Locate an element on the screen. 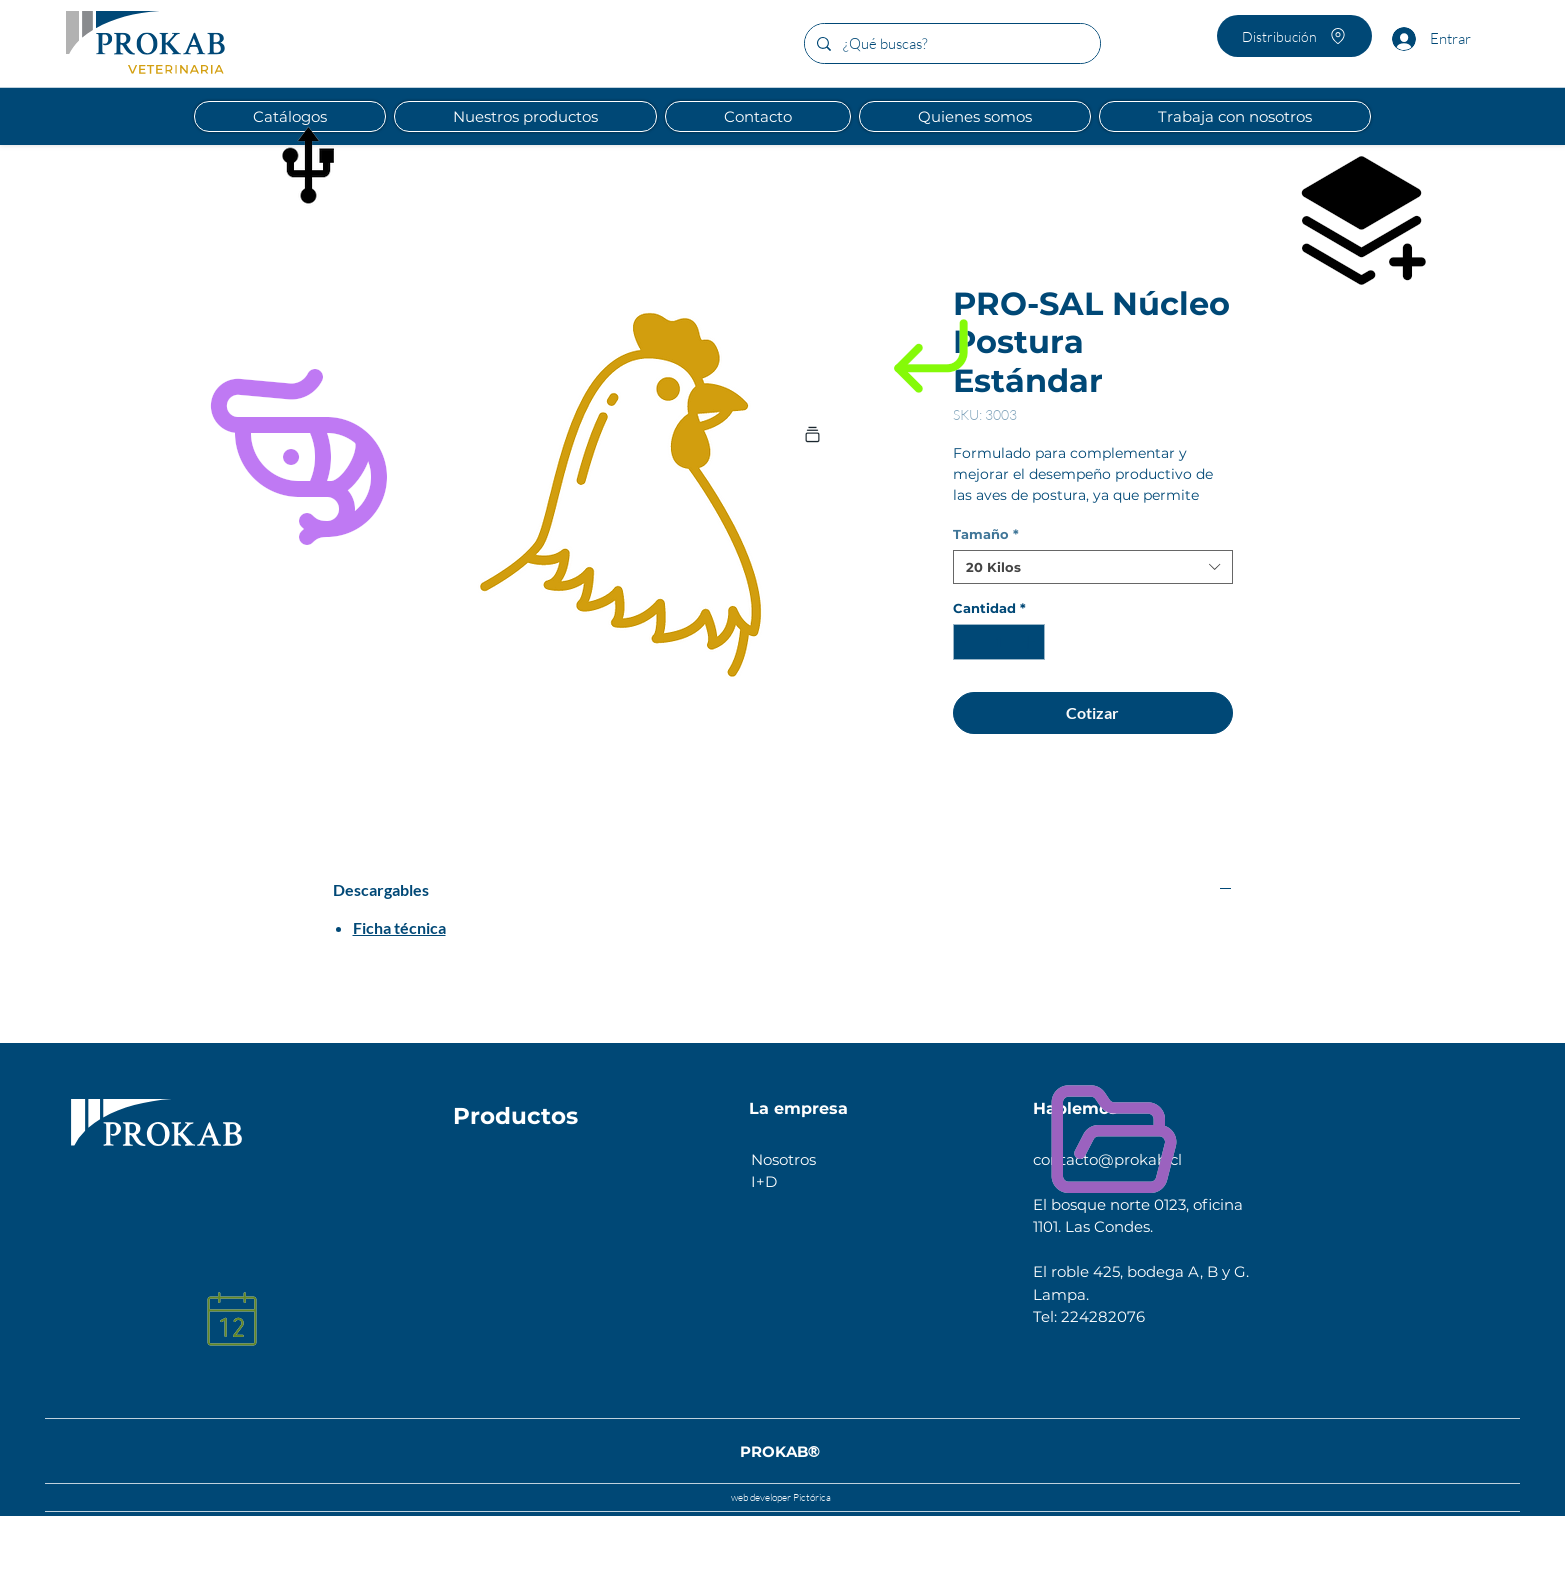  view calendar or schedule is located at coordinates (232, 1321).